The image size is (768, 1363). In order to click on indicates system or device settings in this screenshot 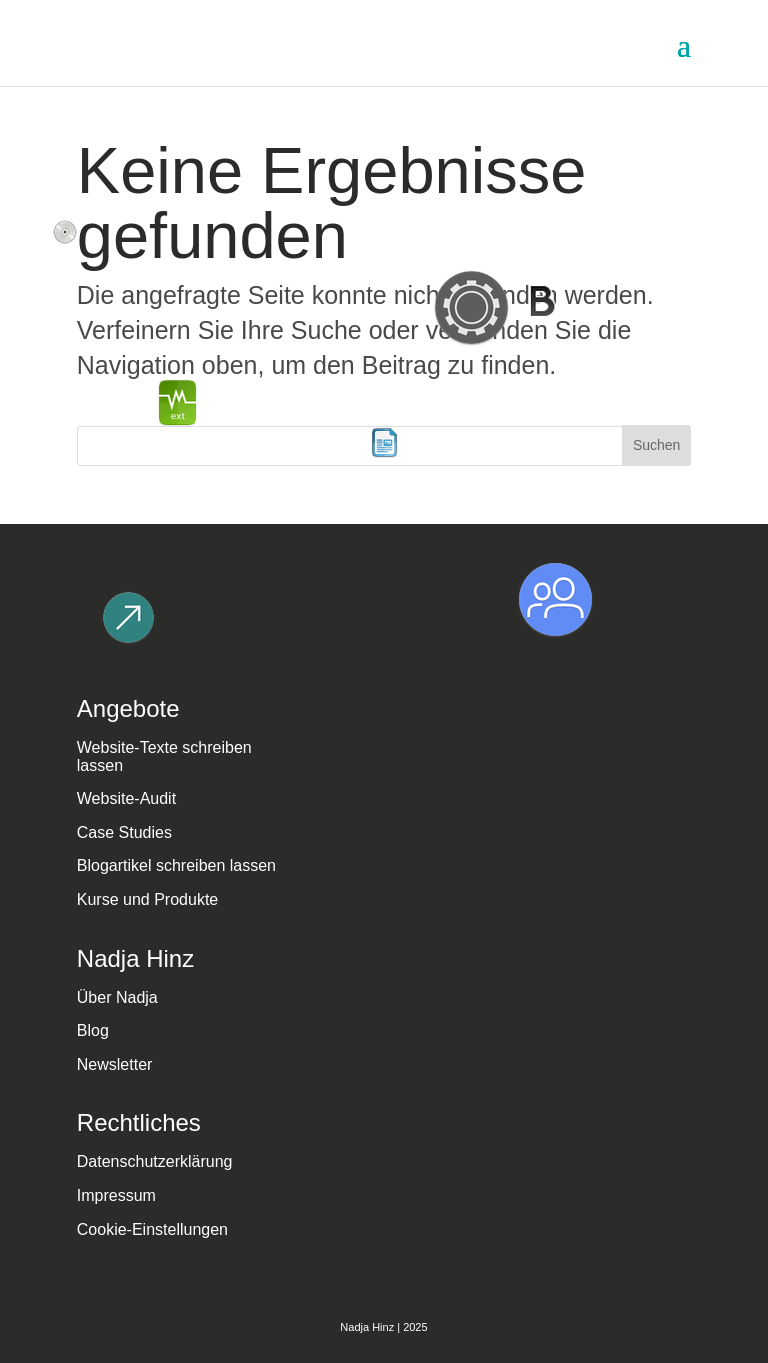, I will do `click(471, 307)`.